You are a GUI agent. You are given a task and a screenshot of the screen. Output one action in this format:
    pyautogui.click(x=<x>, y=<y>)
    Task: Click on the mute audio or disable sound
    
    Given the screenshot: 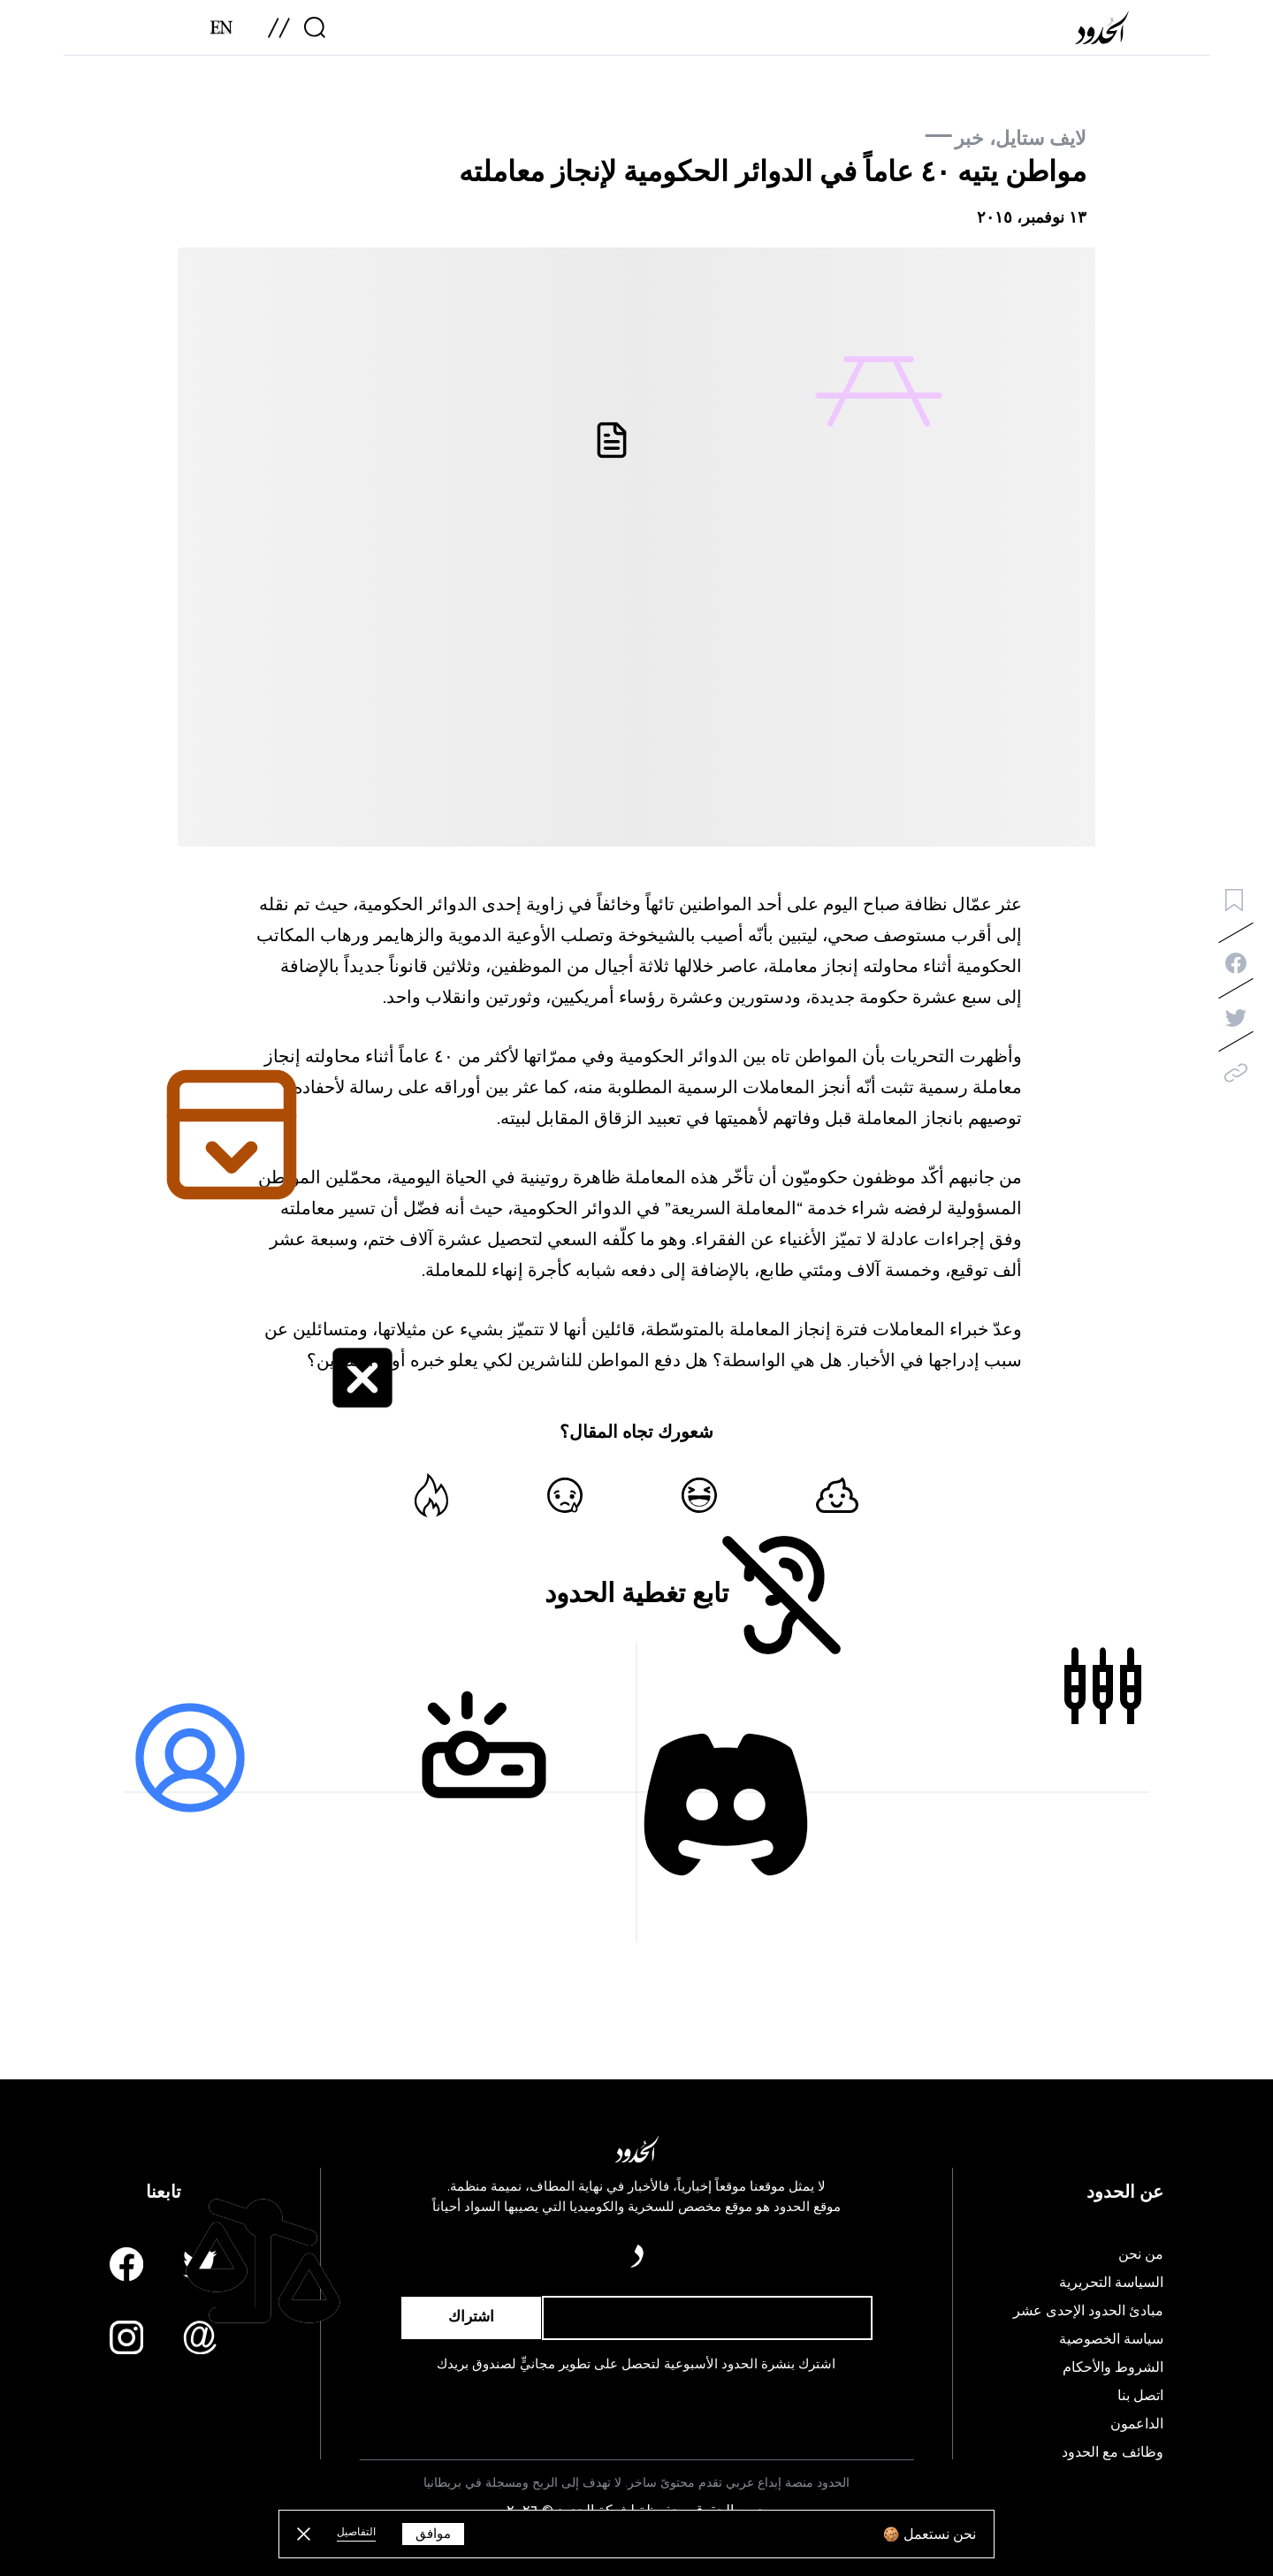 What is the action you would take?
    pyautogui.click(x=781, y=1595)
    